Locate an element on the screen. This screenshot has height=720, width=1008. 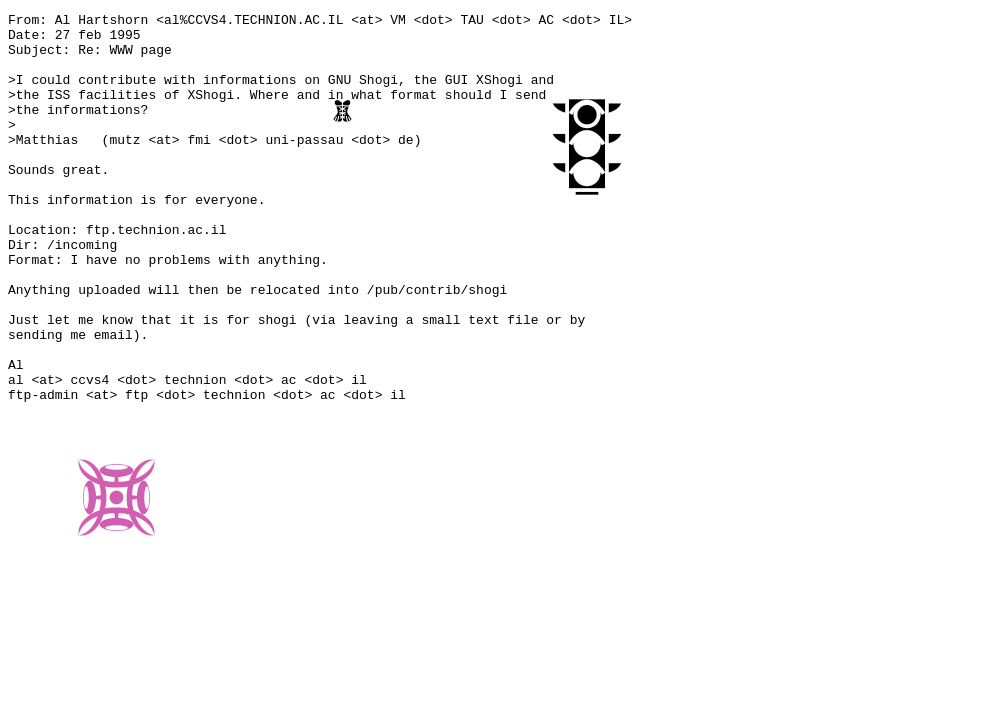
decorative geometric pattern or ornamental design element is located at coordinates (116, 497).